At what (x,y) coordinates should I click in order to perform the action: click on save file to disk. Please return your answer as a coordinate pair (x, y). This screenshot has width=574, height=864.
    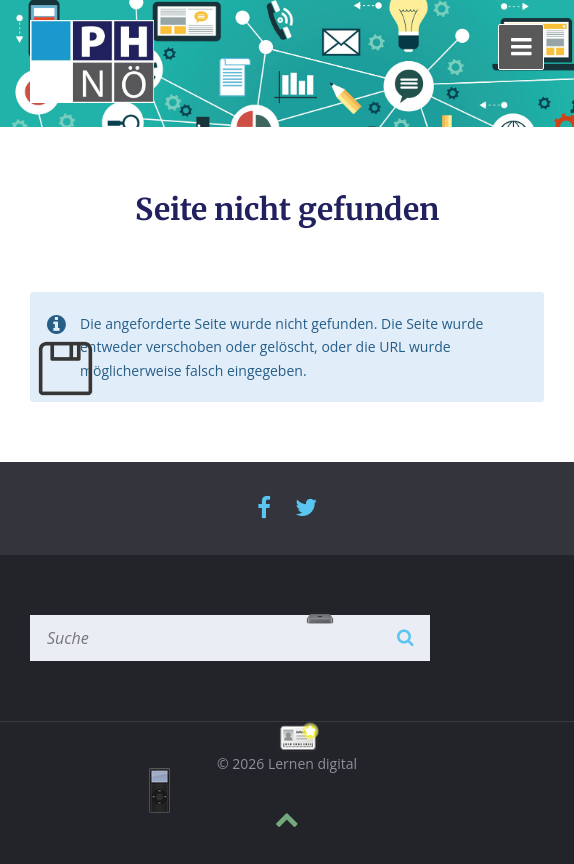
    Looking at the image, I should click on (65, 368).